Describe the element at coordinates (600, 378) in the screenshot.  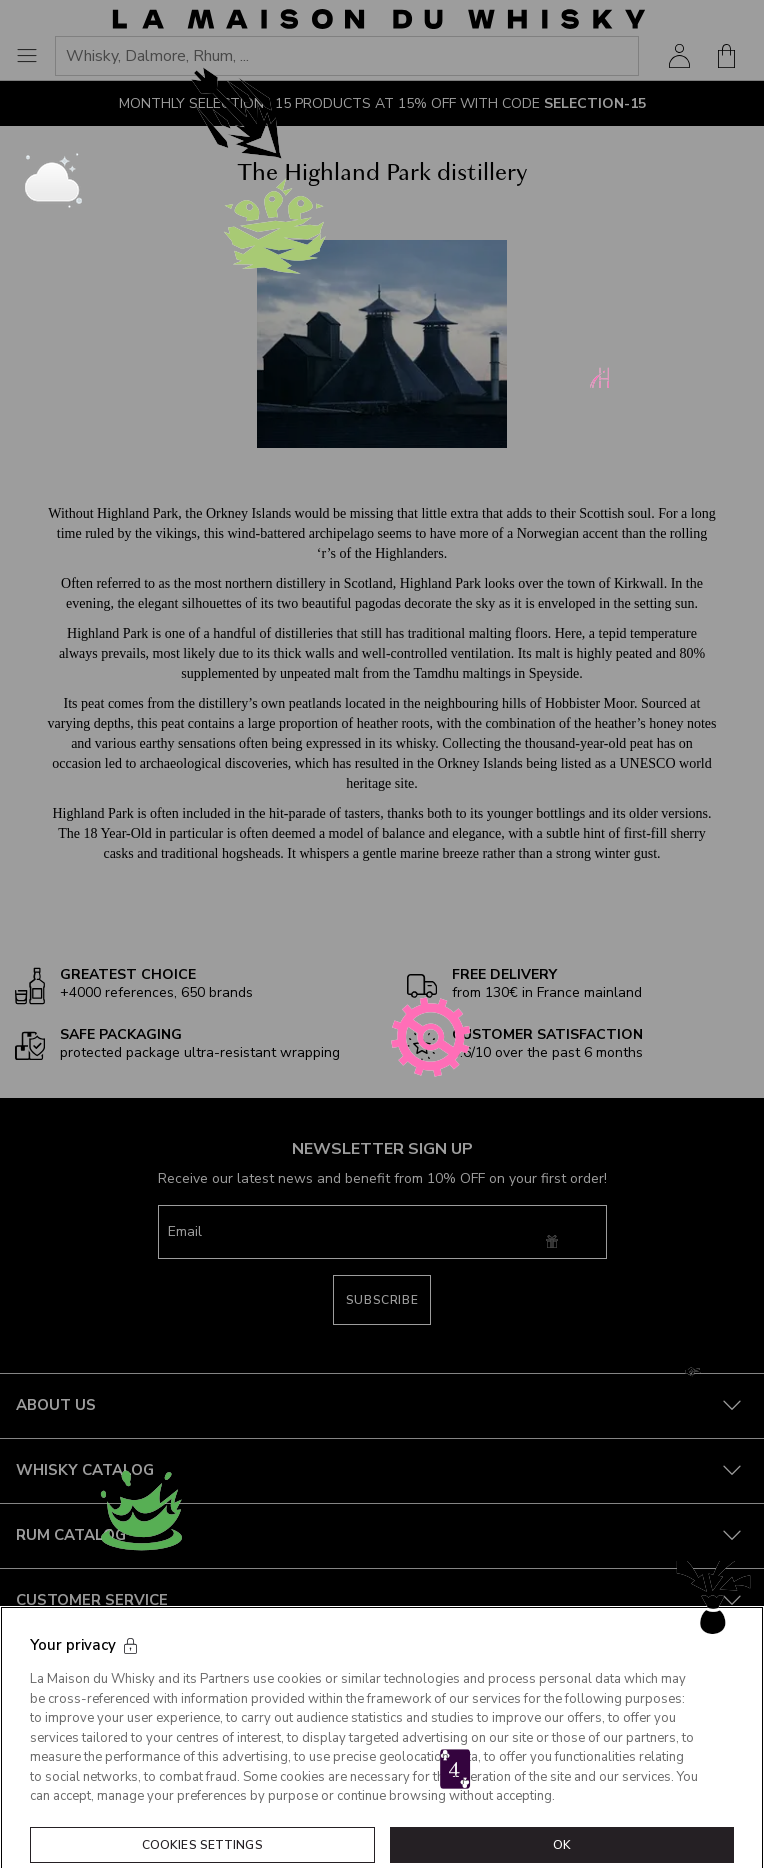
I see `indicates a successful rugby conversion kick` at that location.